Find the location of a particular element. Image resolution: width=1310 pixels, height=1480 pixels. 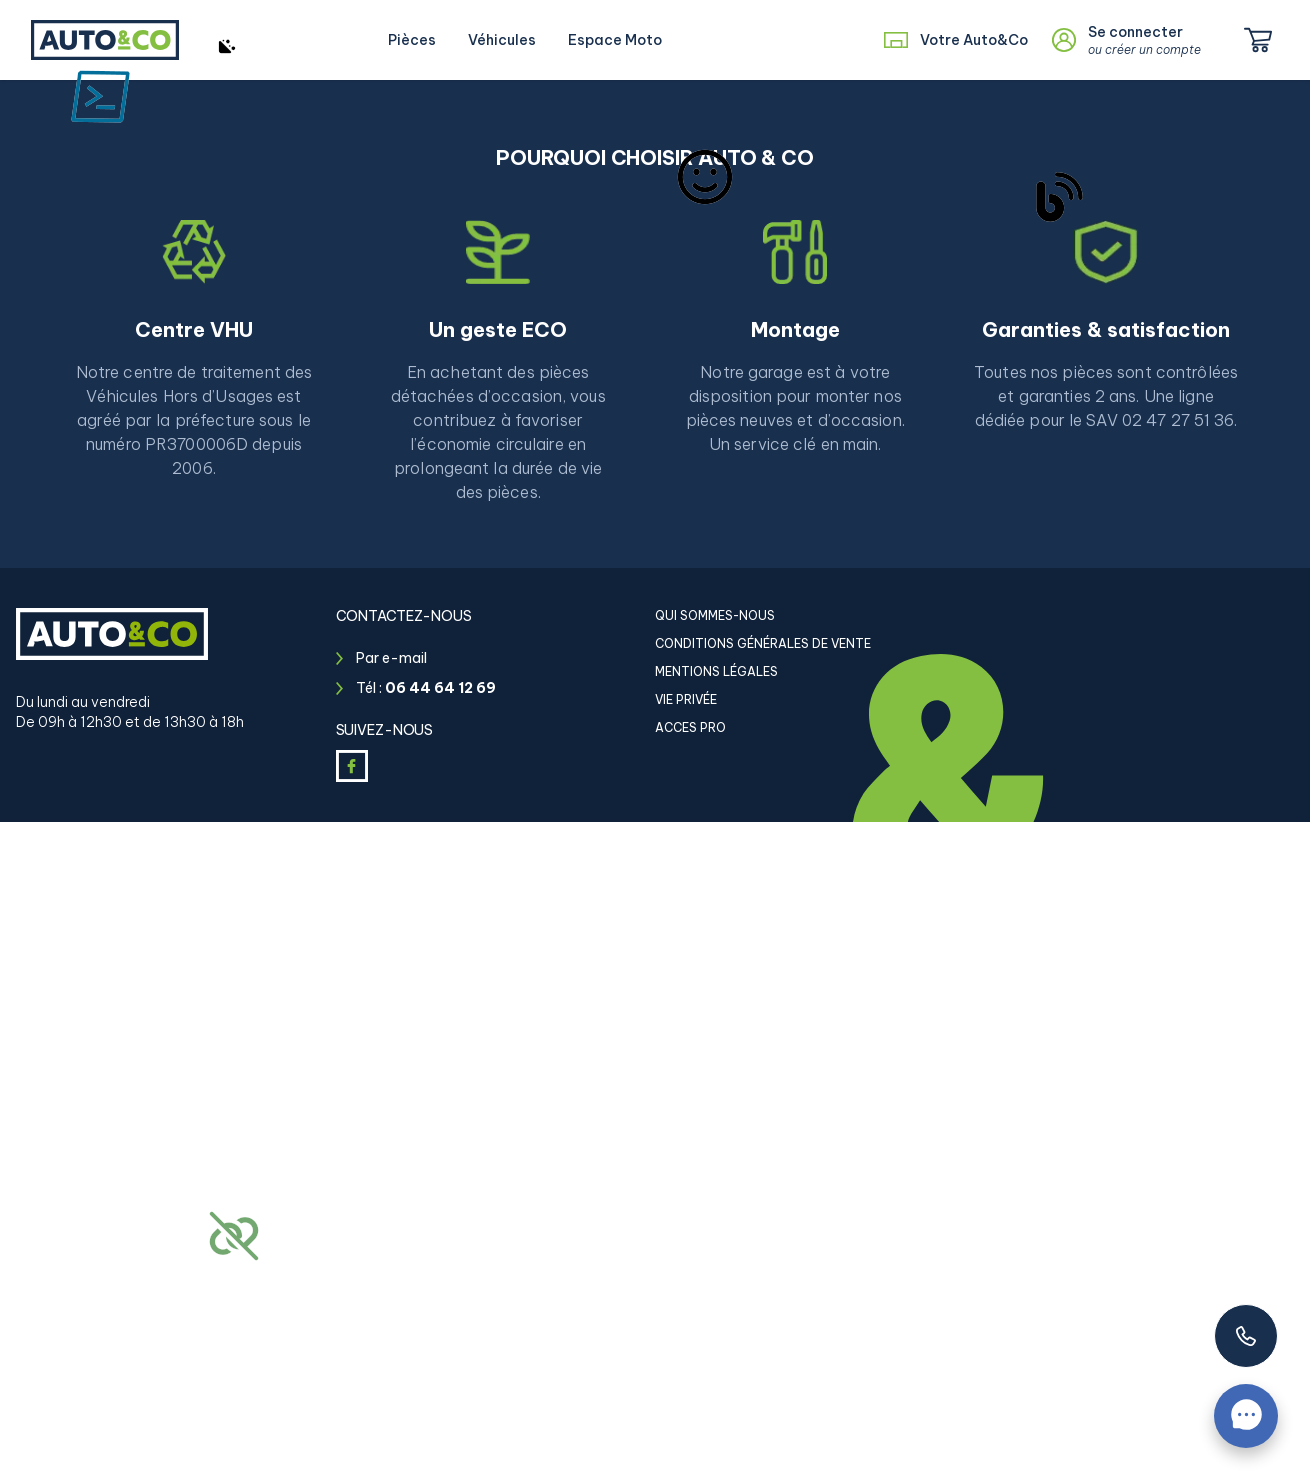

unlink or disconnect items is located at coordinates (234, 1236).